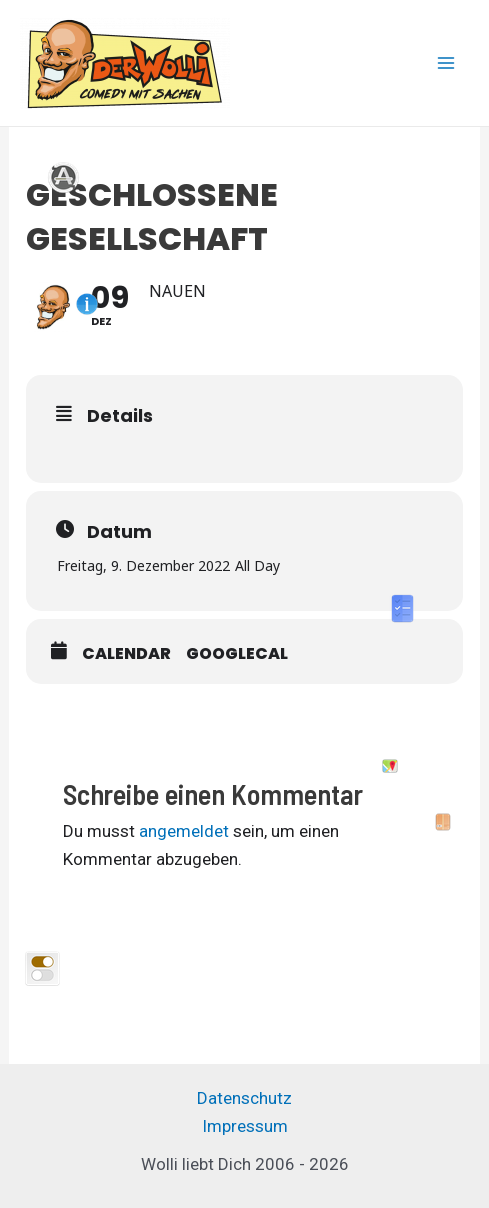 This screenshot has height=1208, width=489. I want to click on open desktop preferences or settings, so click(42, 968).